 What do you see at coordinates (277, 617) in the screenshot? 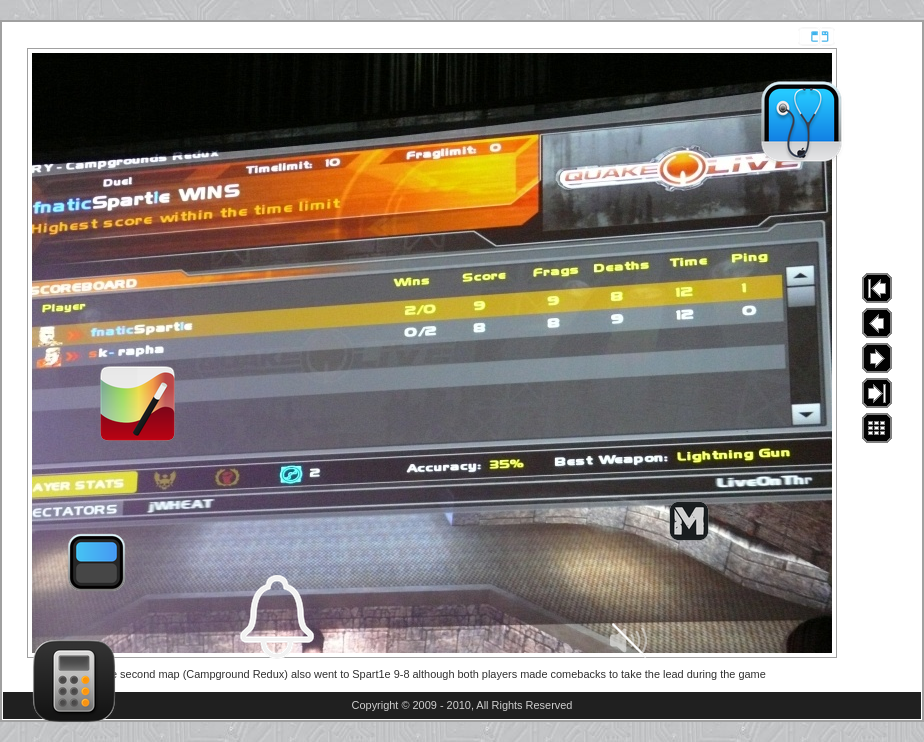
I see `notifications are currently disabled` at bounding box center [277, 617].